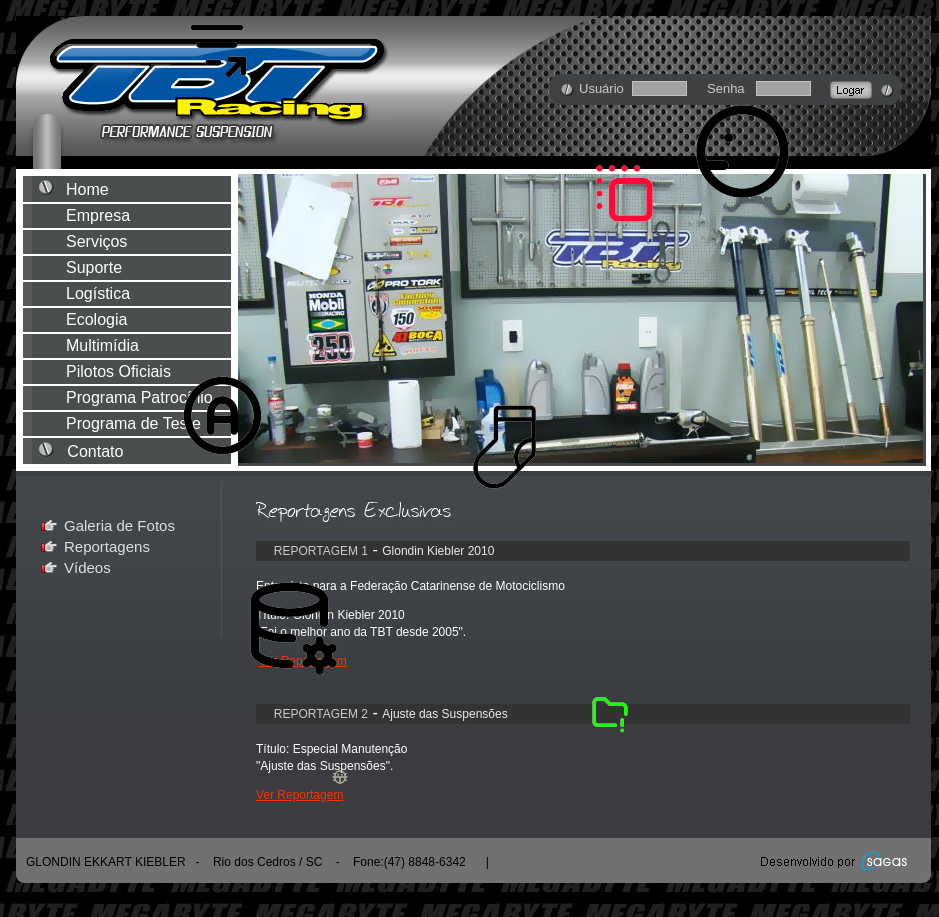 The width and height of the screenshot is (939, 917). What do you see at coordinates (507, 445) in the screenshot?
I see `browse clothing or apparel items` at bounding box center [507, 445].